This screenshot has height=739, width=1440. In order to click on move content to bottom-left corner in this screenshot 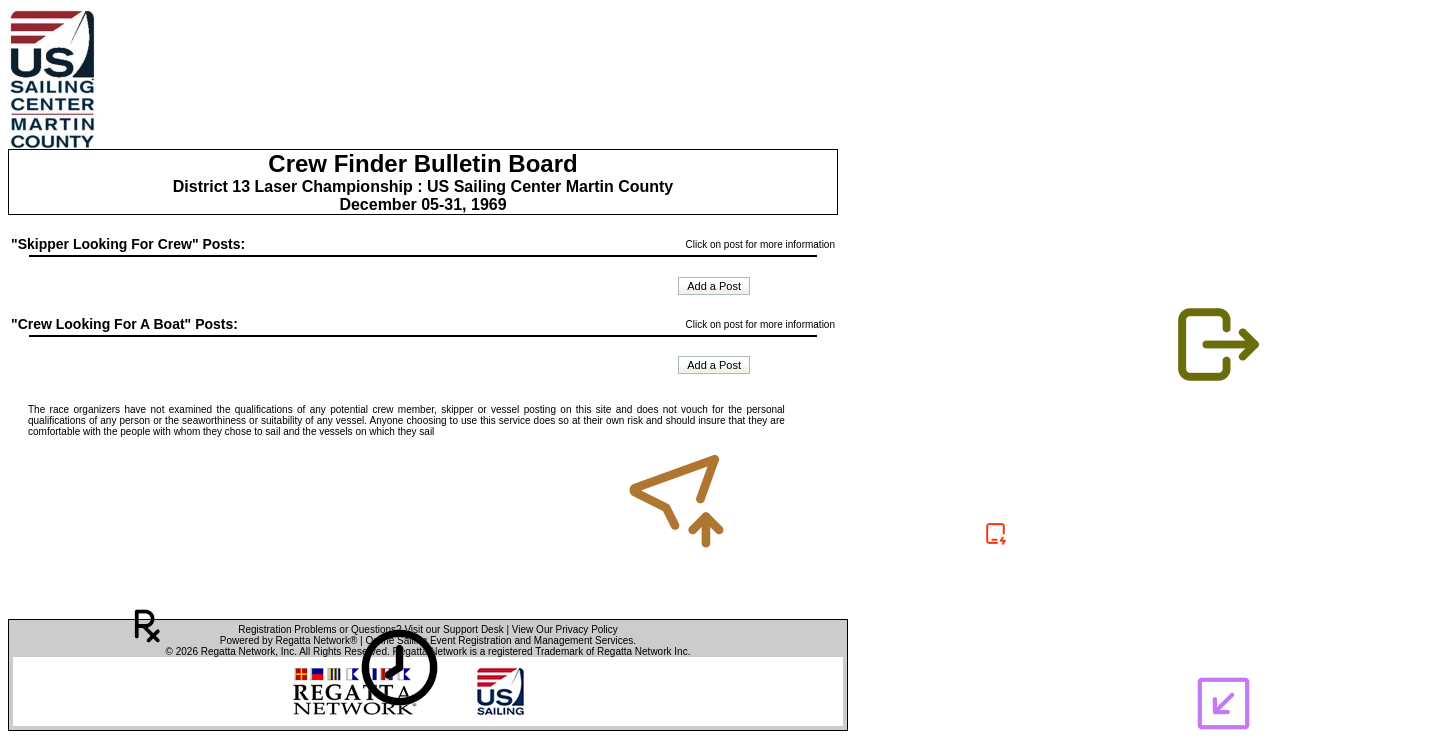, I will do `click(1223, 703)`.